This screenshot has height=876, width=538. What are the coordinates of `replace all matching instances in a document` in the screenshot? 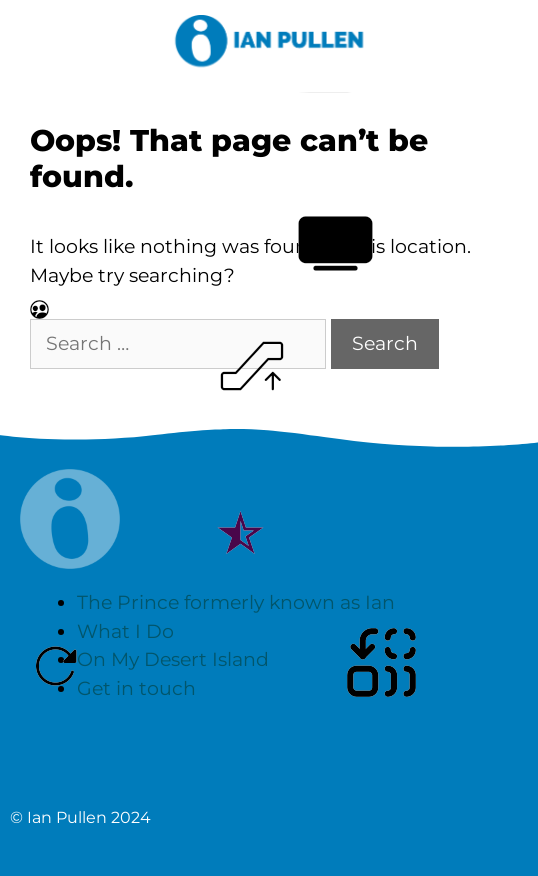 It's located at (381, 662).